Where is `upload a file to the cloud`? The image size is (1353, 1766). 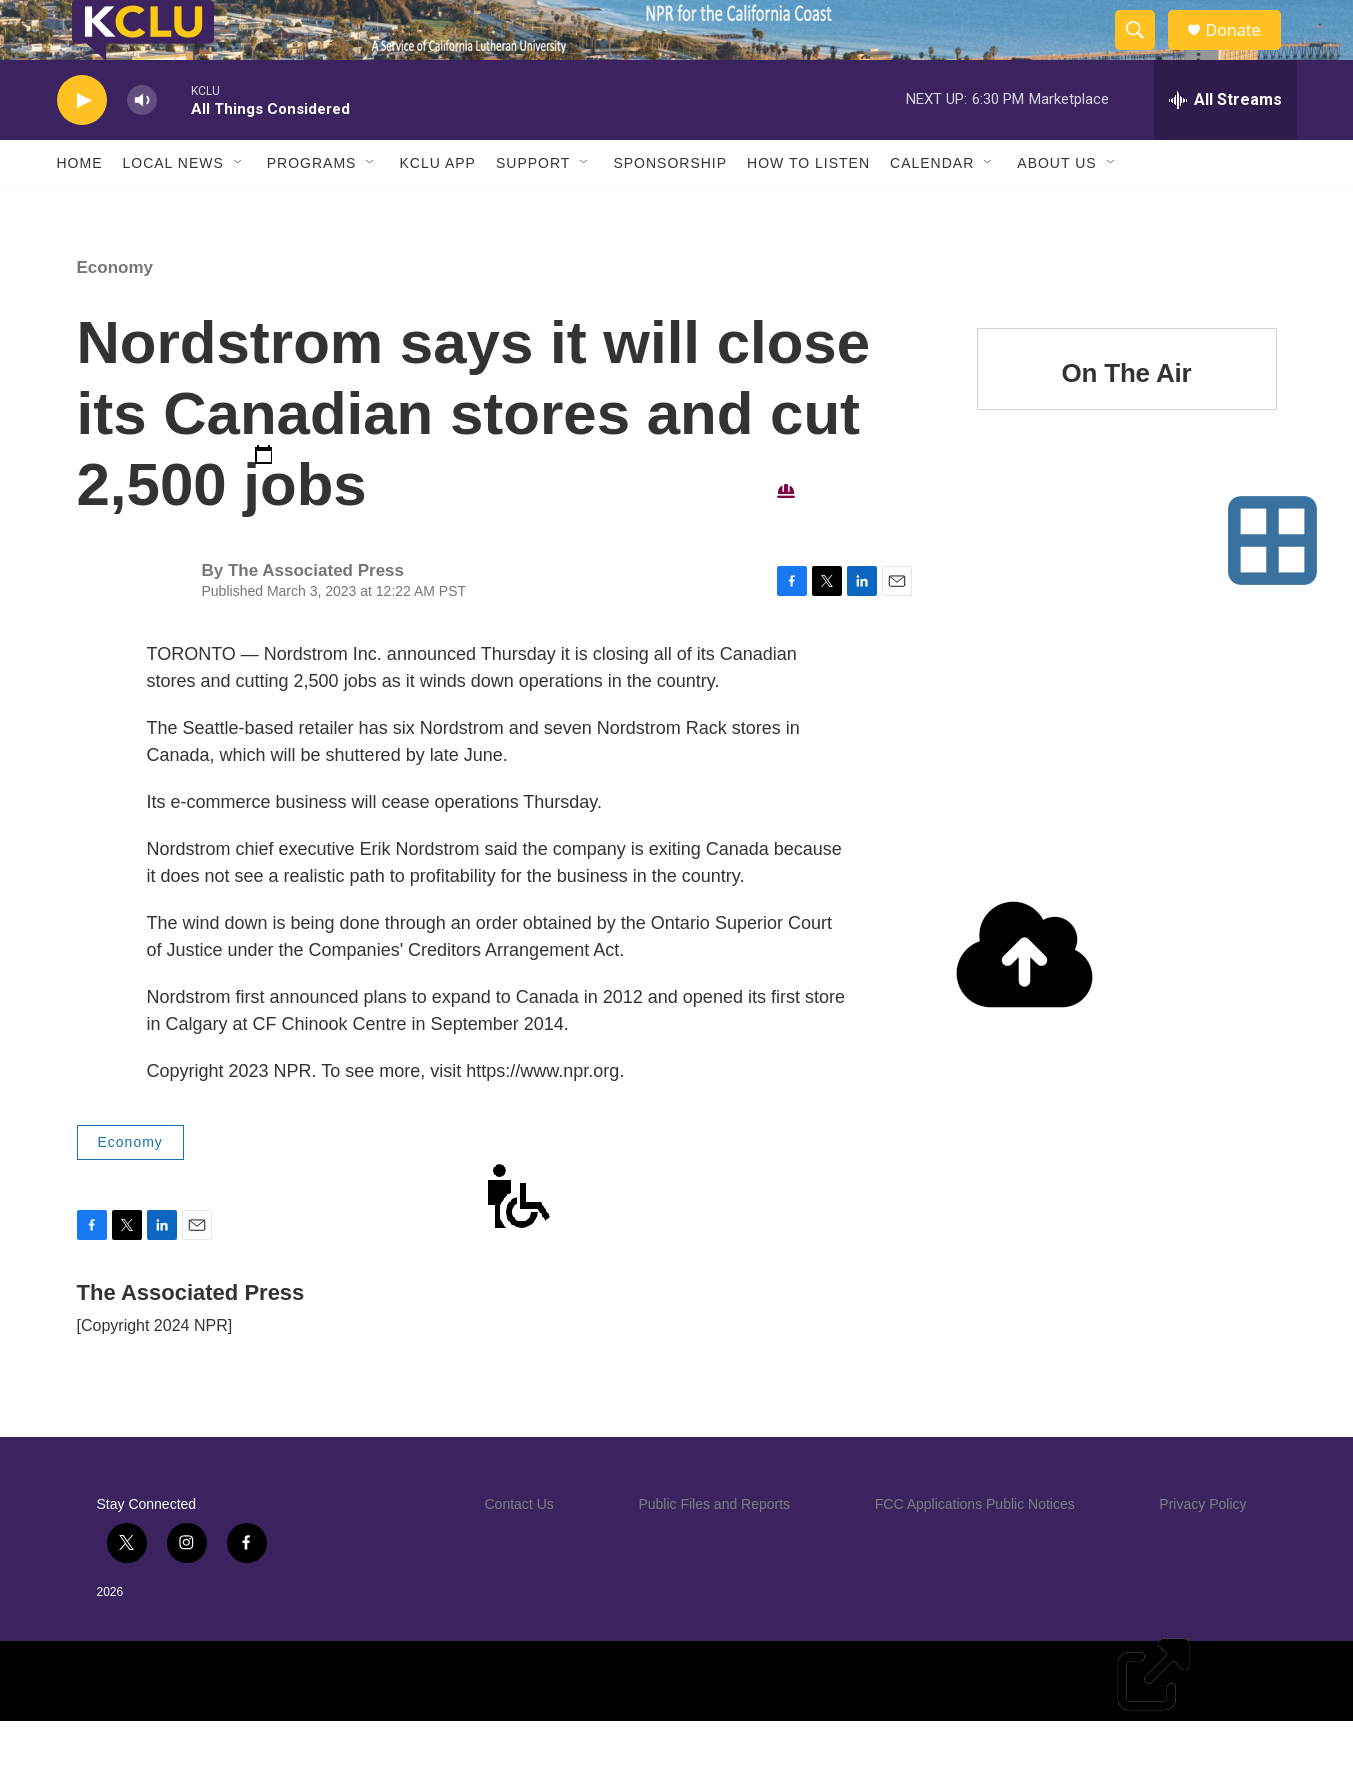
upload a file to the cloud is located at coordinates (1024, 954).